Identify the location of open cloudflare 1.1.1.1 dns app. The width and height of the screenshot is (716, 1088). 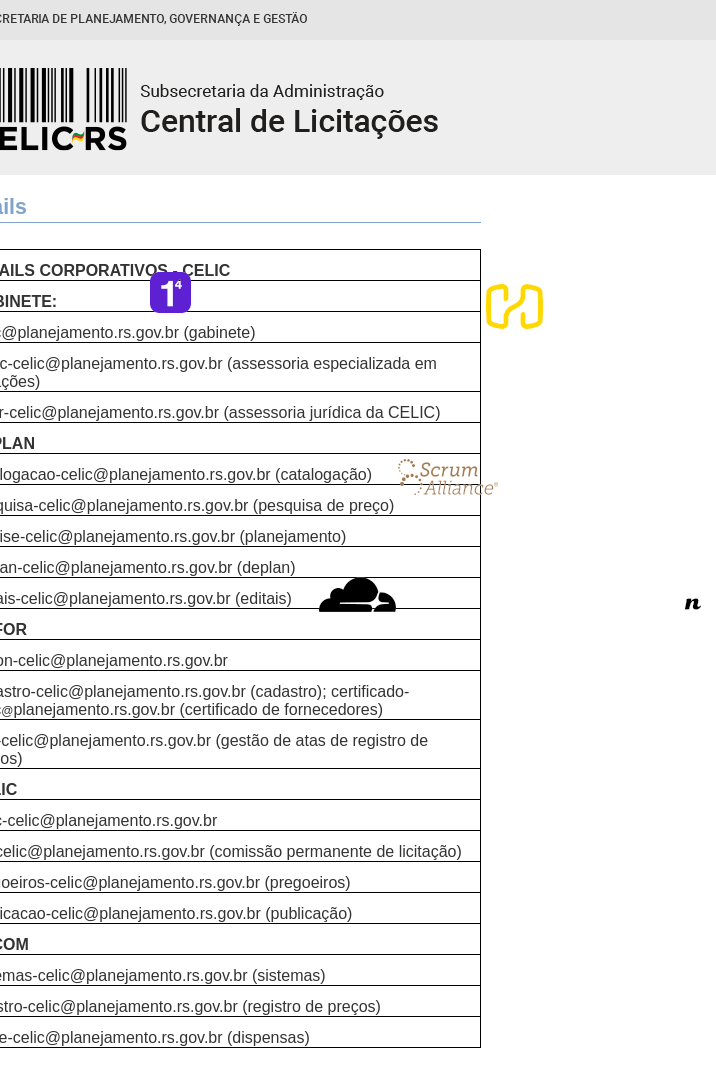
(170, 292).